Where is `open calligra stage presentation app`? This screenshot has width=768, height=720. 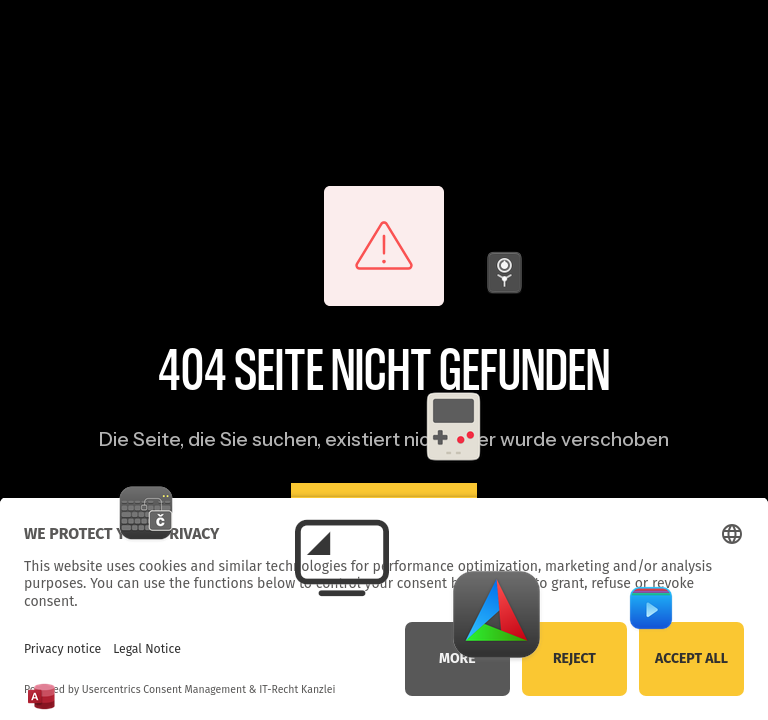
open calligra stage presentation app is located at coordinates (651, 608).